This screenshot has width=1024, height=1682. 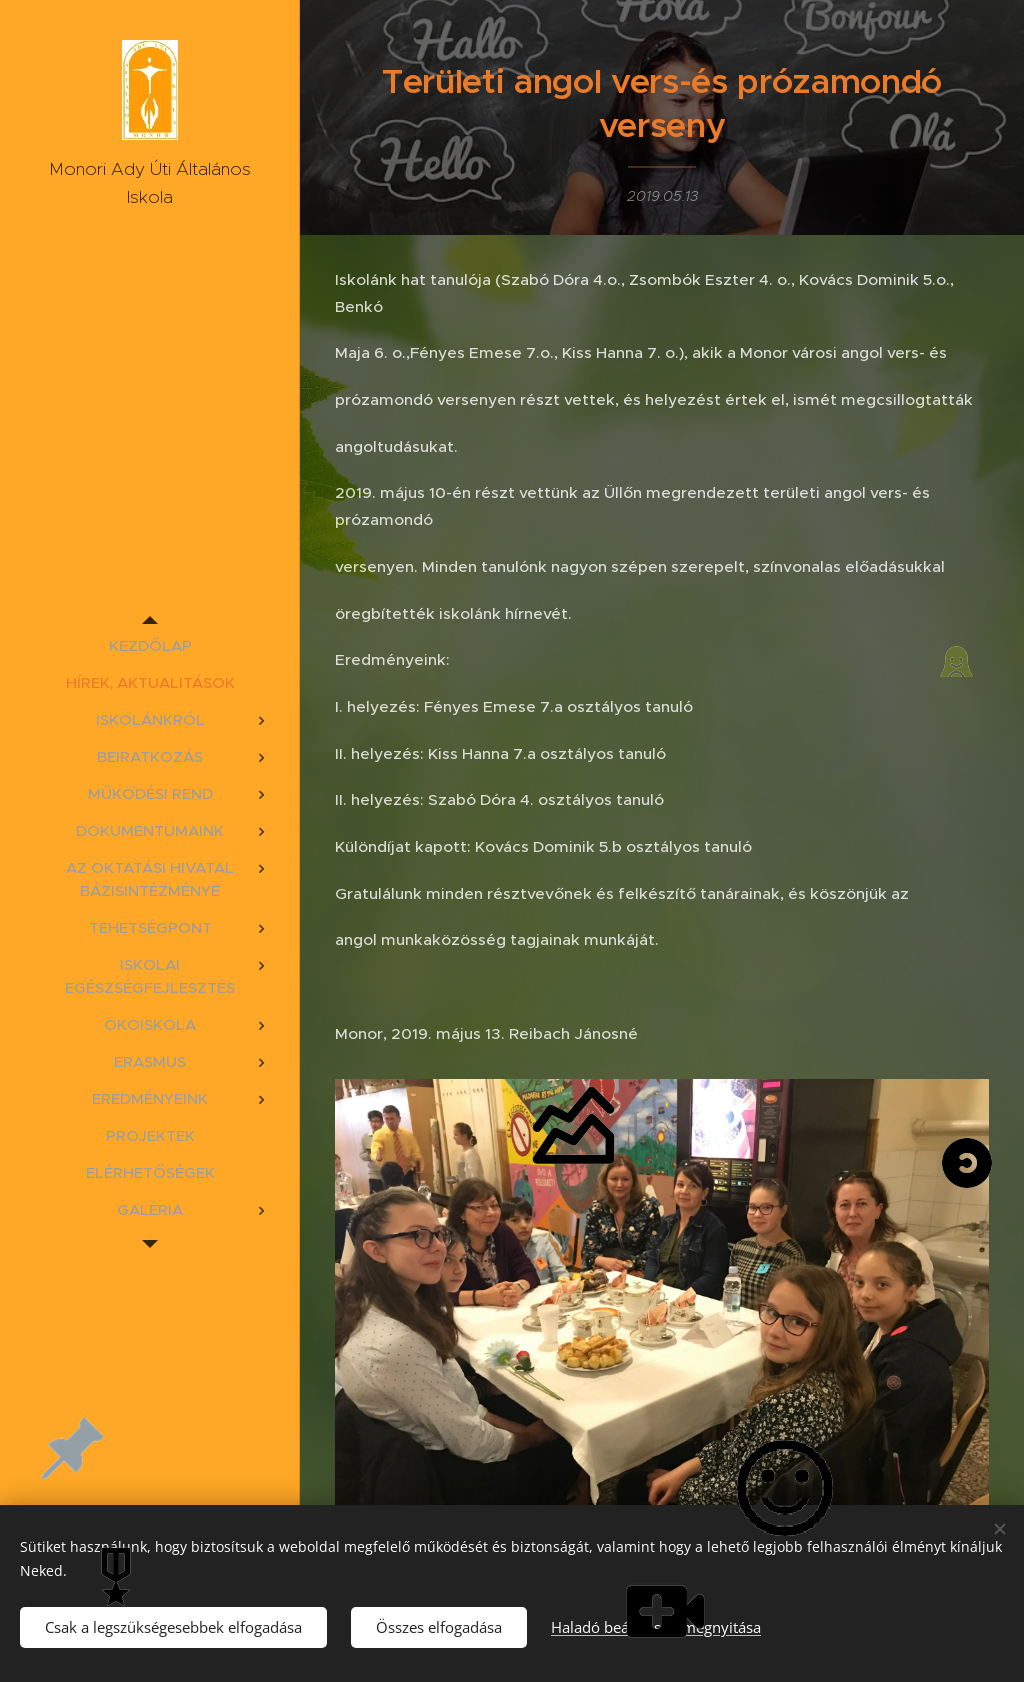 I want to click on indicates Linux operating system compatibility, so click(x=956, y=663).